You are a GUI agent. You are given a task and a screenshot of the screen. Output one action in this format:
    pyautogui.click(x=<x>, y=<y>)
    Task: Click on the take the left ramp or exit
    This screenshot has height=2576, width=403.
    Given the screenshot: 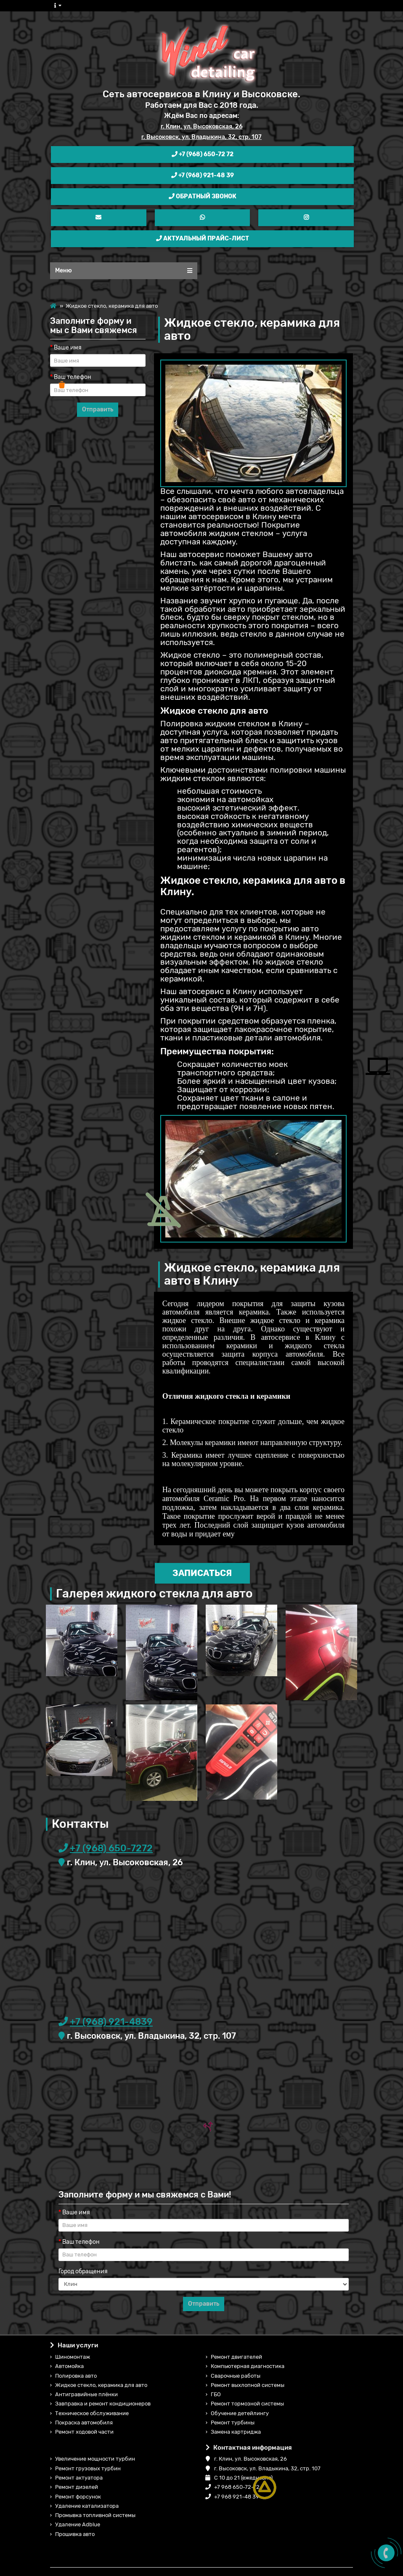 What is the action you would take?
    pyautogui.click(x=208, y=2126)
    